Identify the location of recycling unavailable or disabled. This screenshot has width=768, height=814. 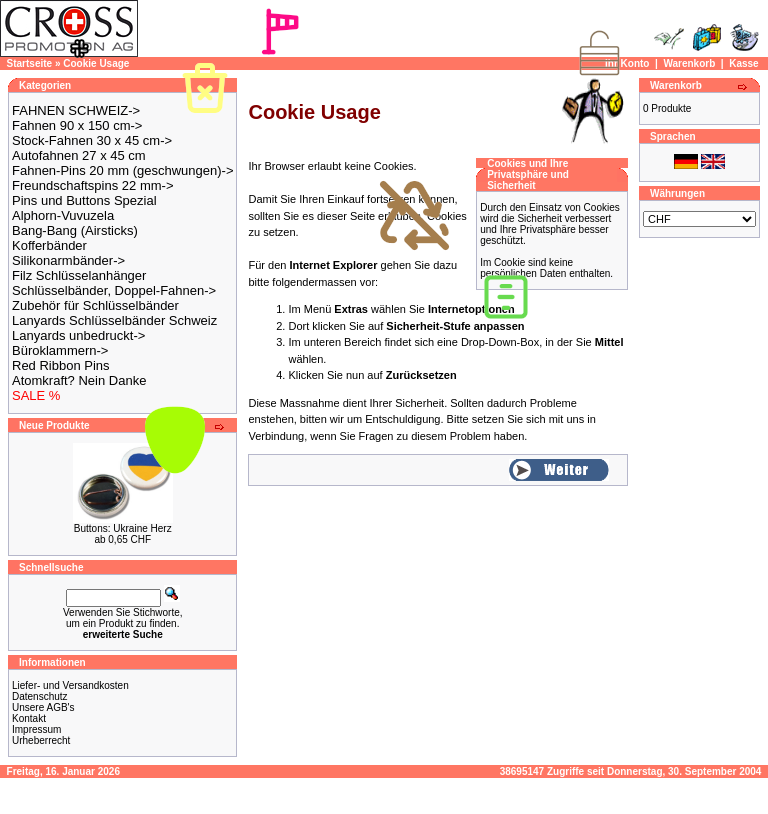
(414, 215).